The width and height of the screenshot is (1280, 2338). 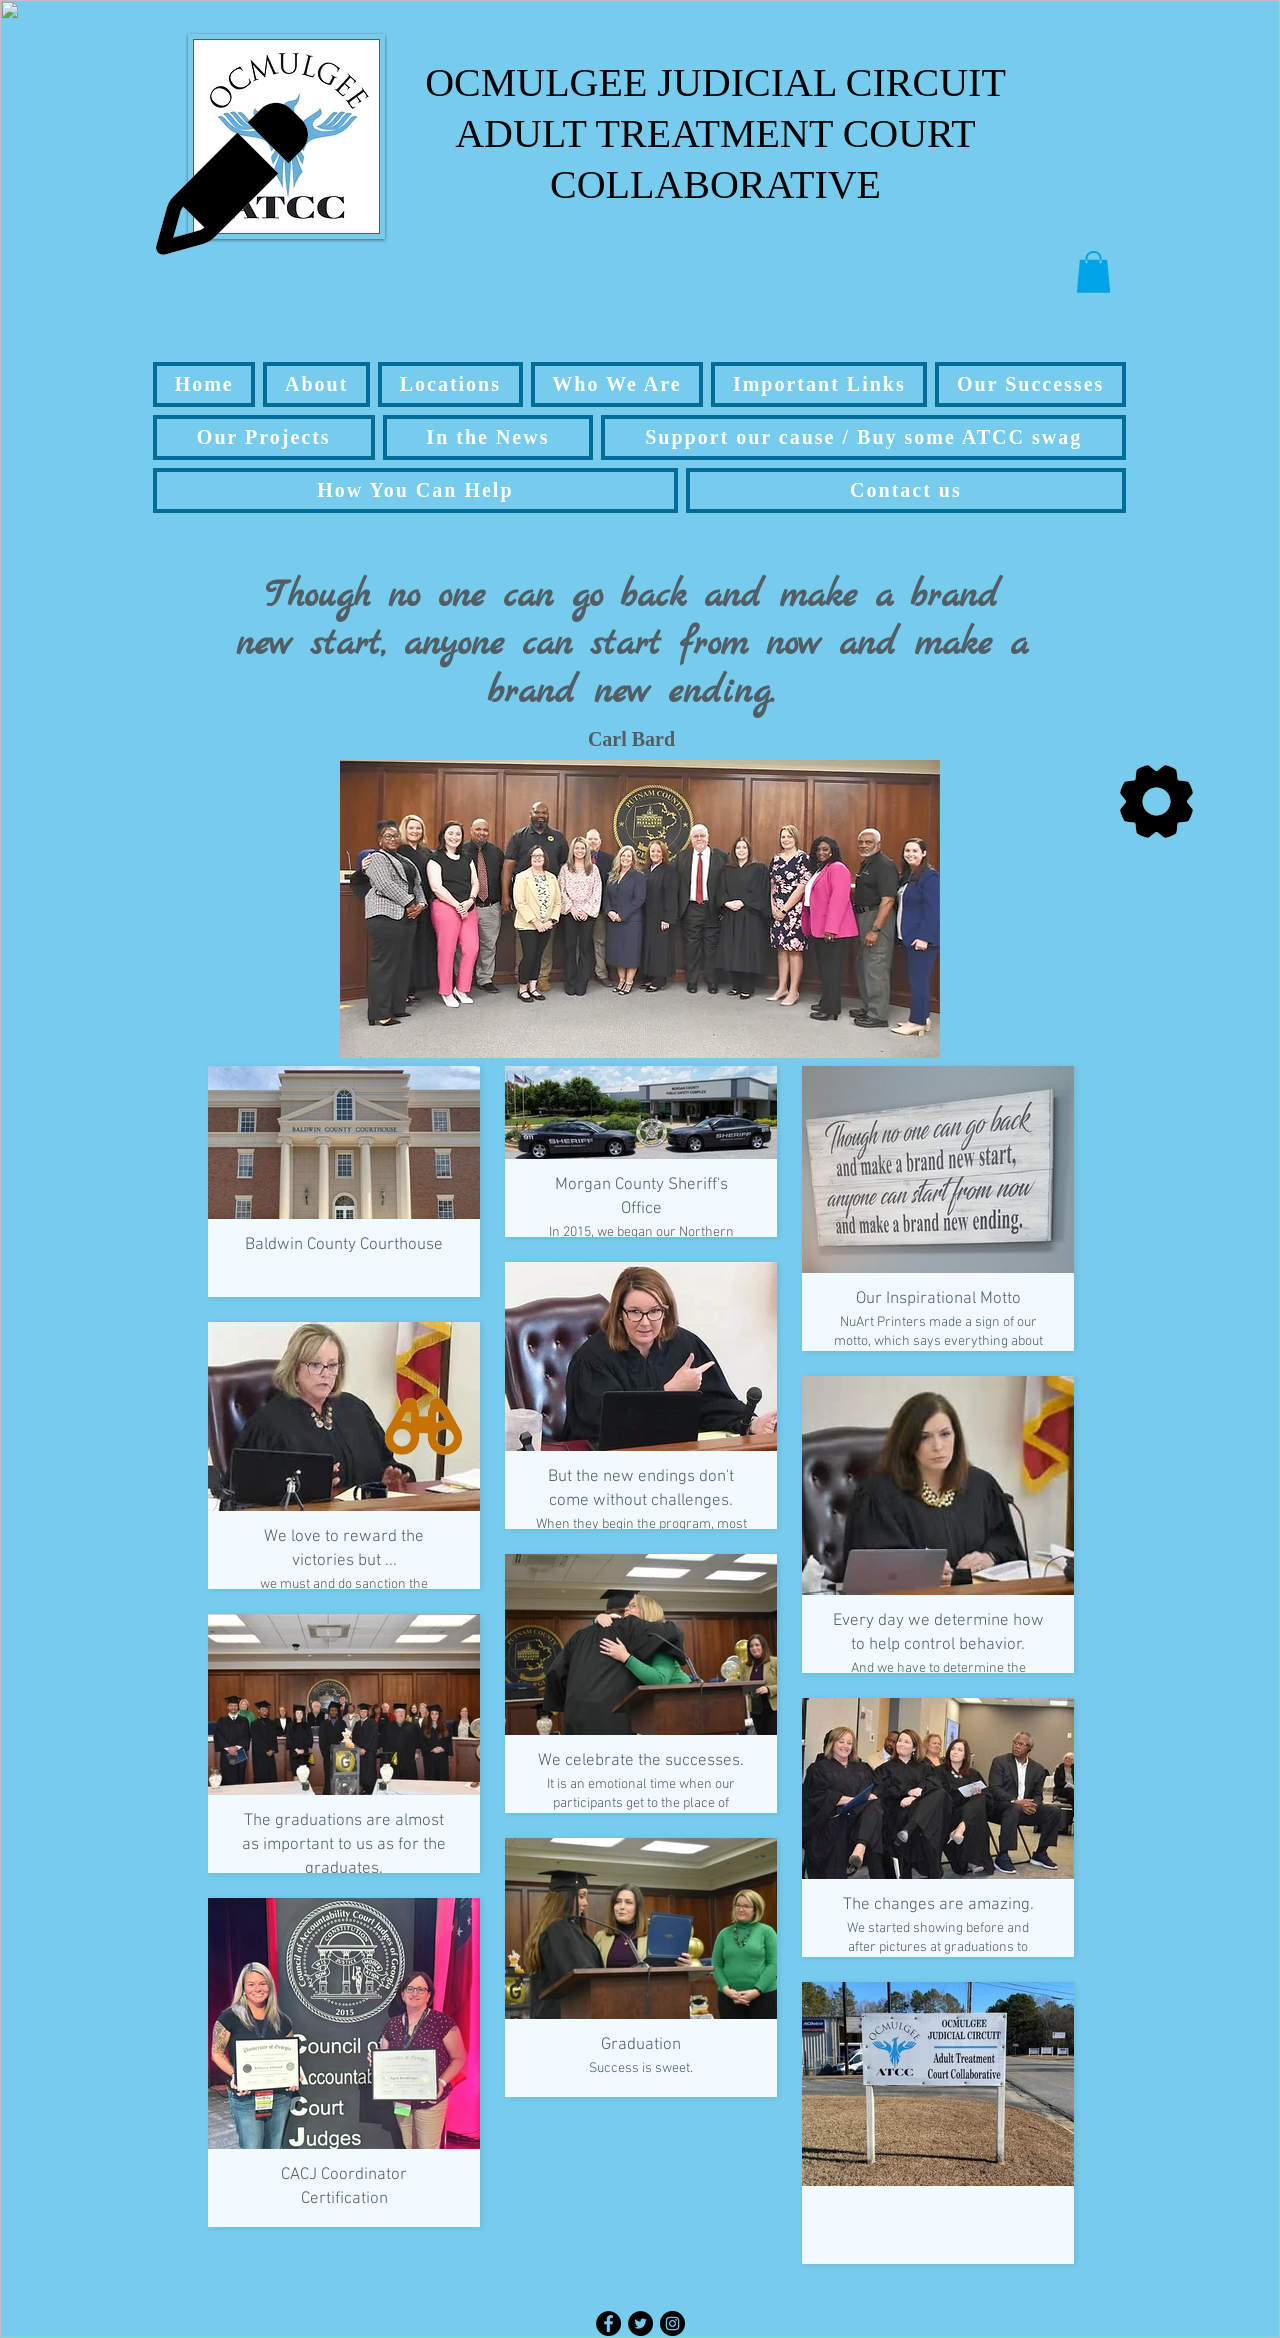 I want to click on edit or modify content, so click(x=232, y=179).